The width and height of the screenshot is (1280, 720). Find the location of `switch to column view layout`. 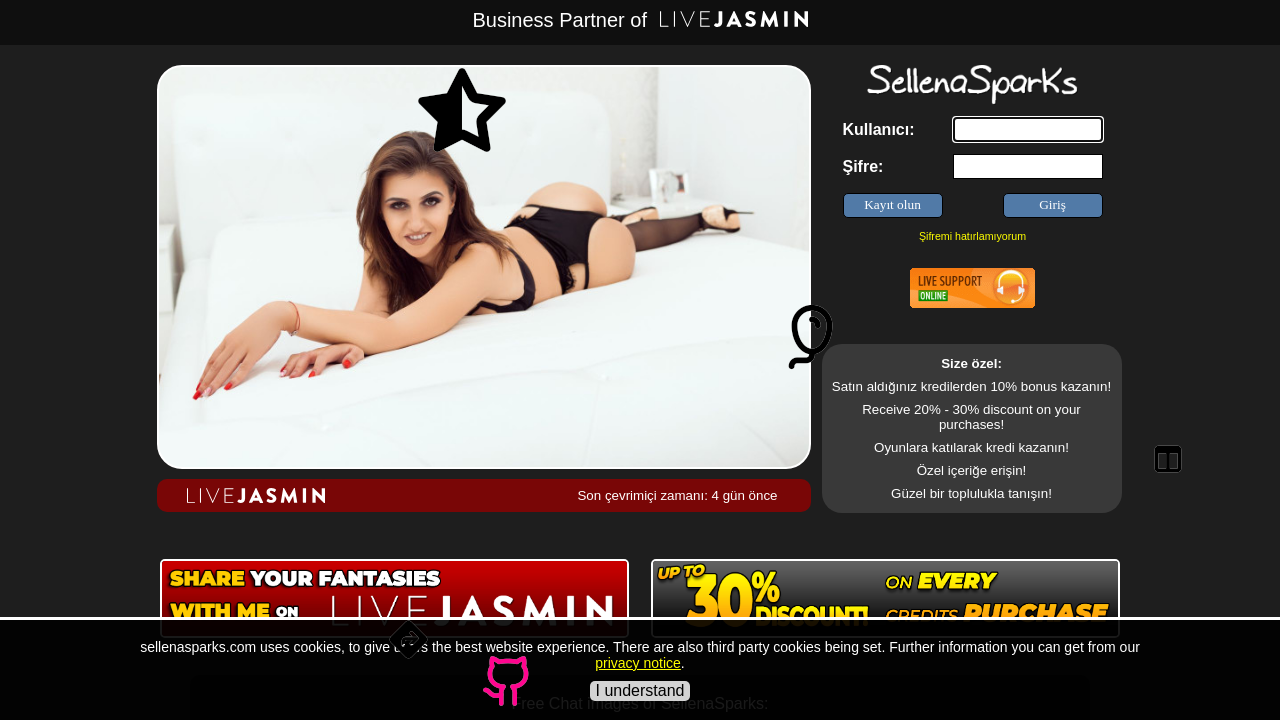

switch to column view layout is located at coordinates (1168, 459).